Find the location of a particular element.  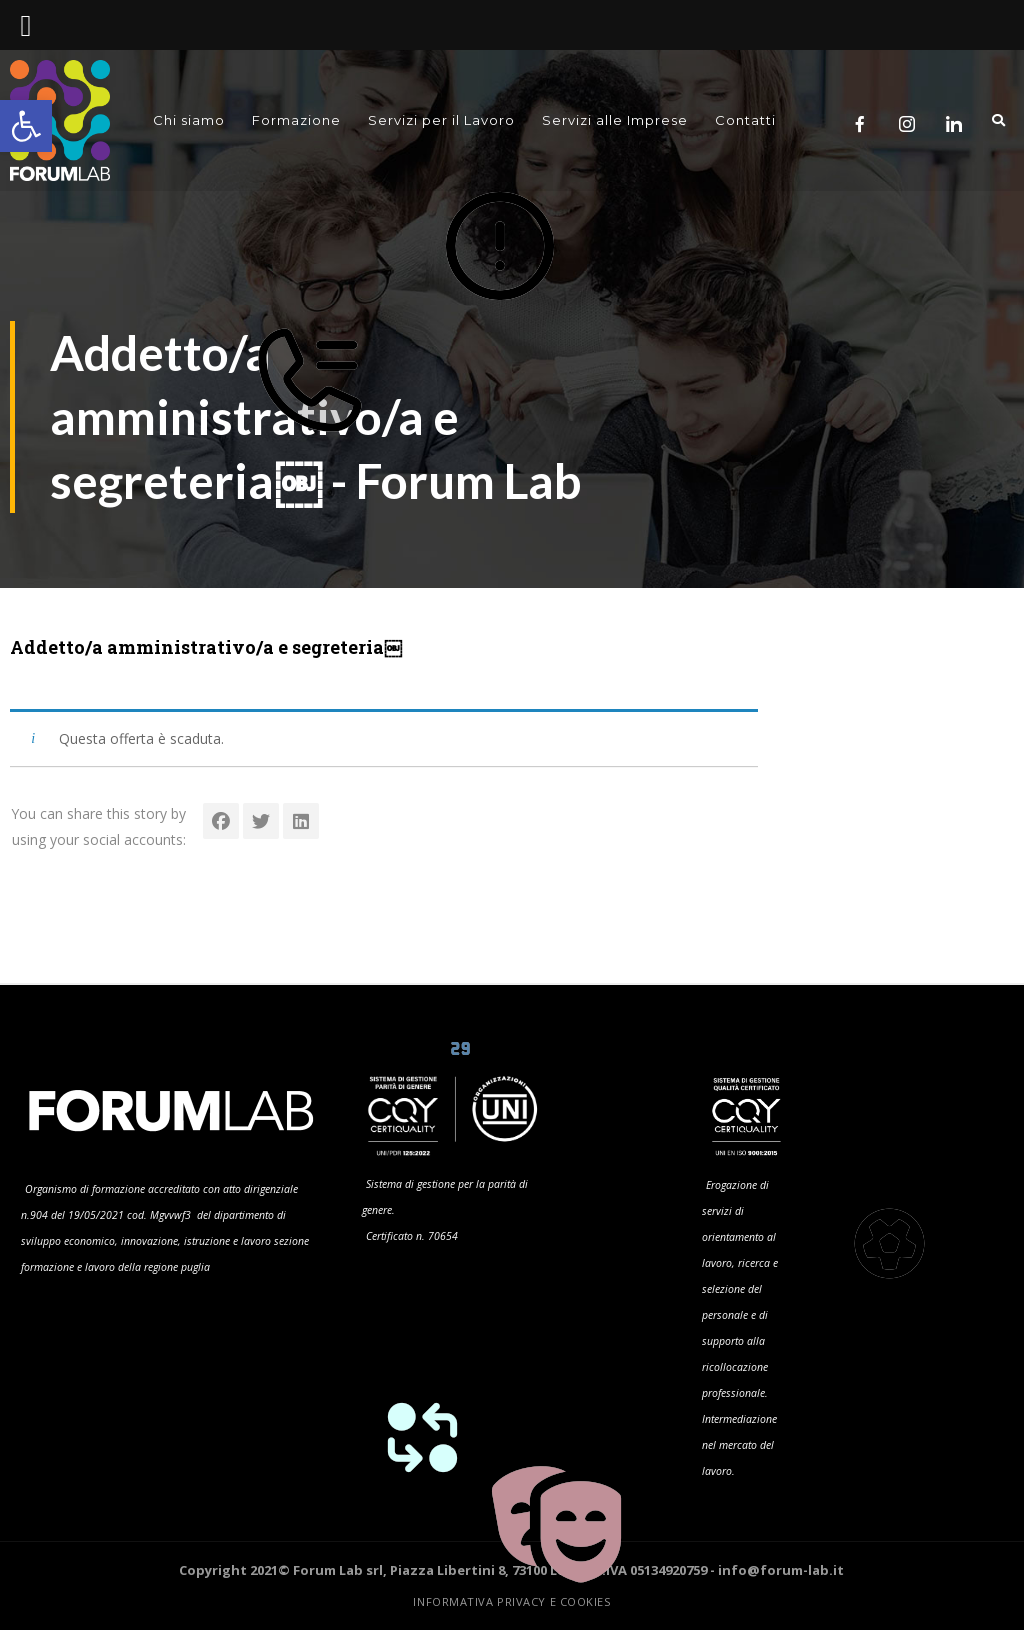

indicates a warning or alert message is located at coordinates (500, 246).